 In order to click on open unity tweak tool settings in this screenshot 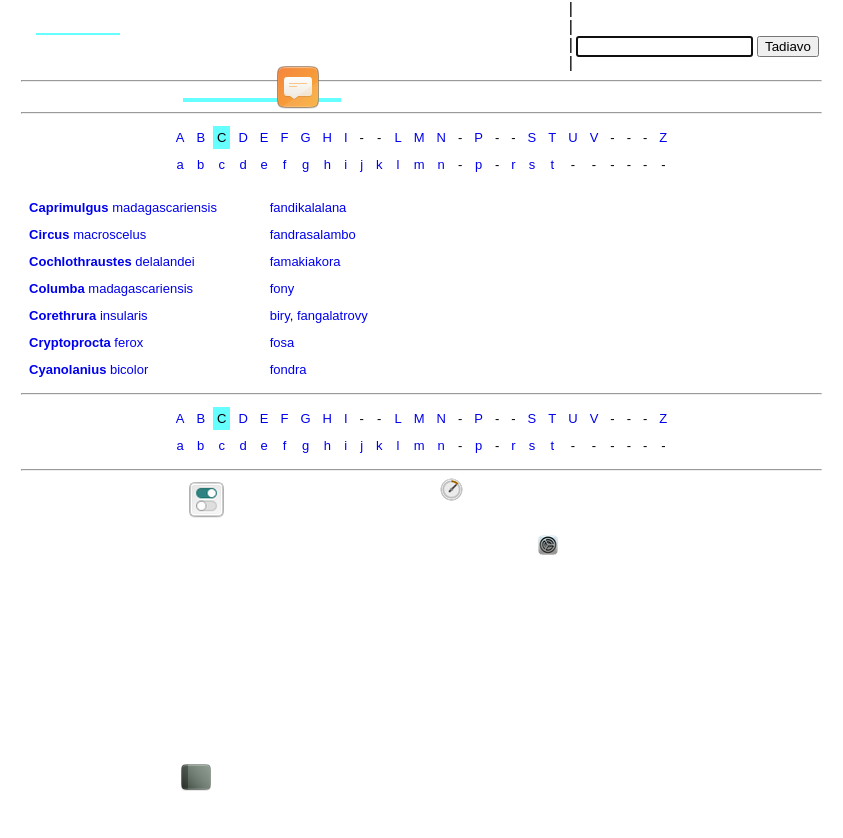, I will do `click(206, 499)`.